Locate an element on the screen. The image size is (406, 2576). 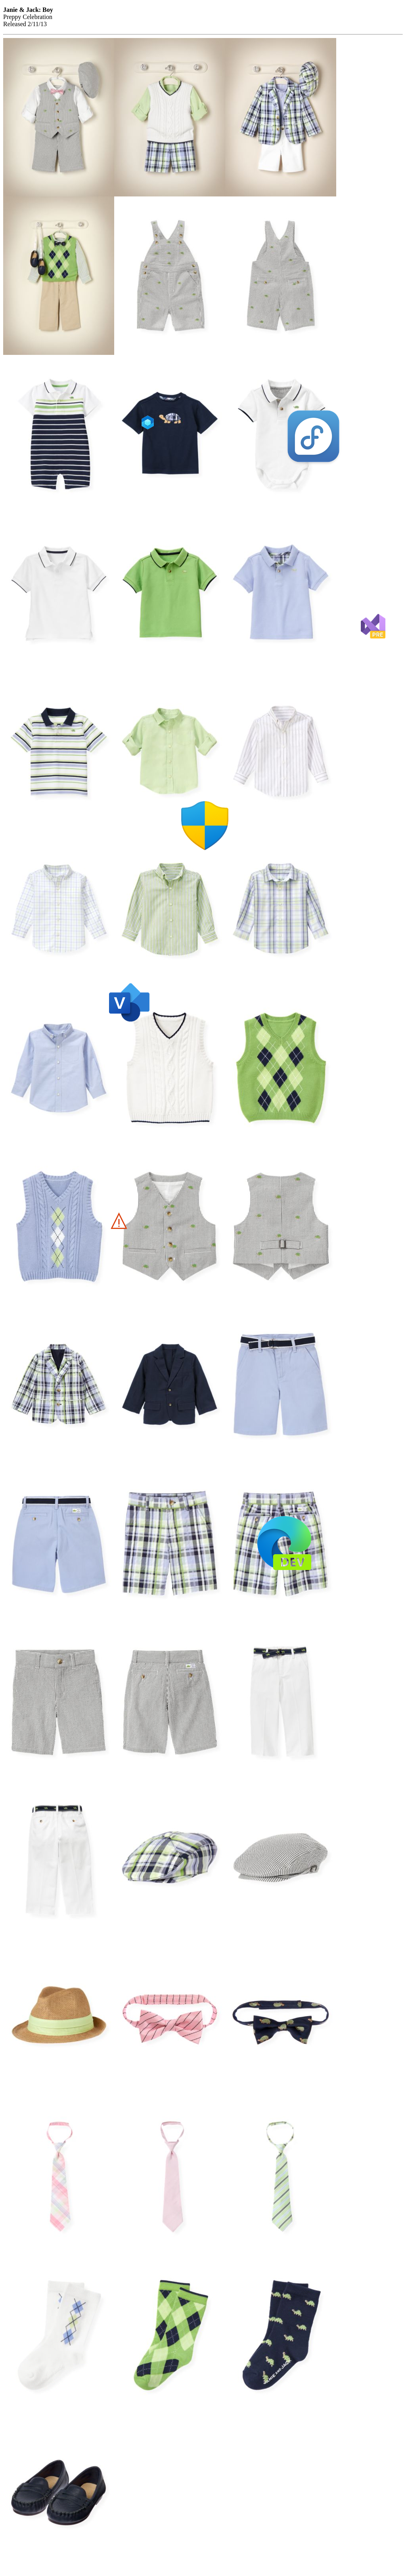
indicates administrator privileges or protected system access is located at coordinates (205, 825).